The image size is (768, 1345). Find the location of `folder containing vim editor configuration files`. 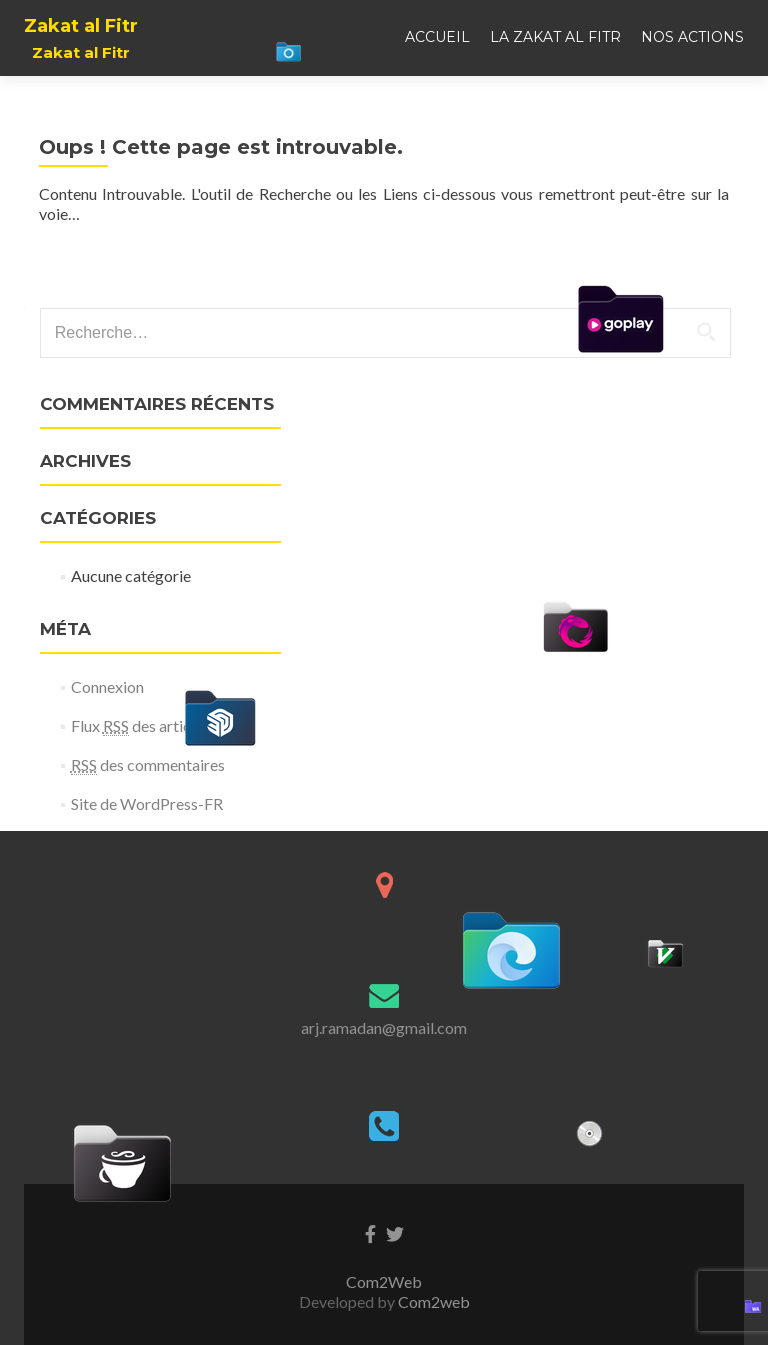

folder containing vim editor configuration files is located at coordinates (665, 954).